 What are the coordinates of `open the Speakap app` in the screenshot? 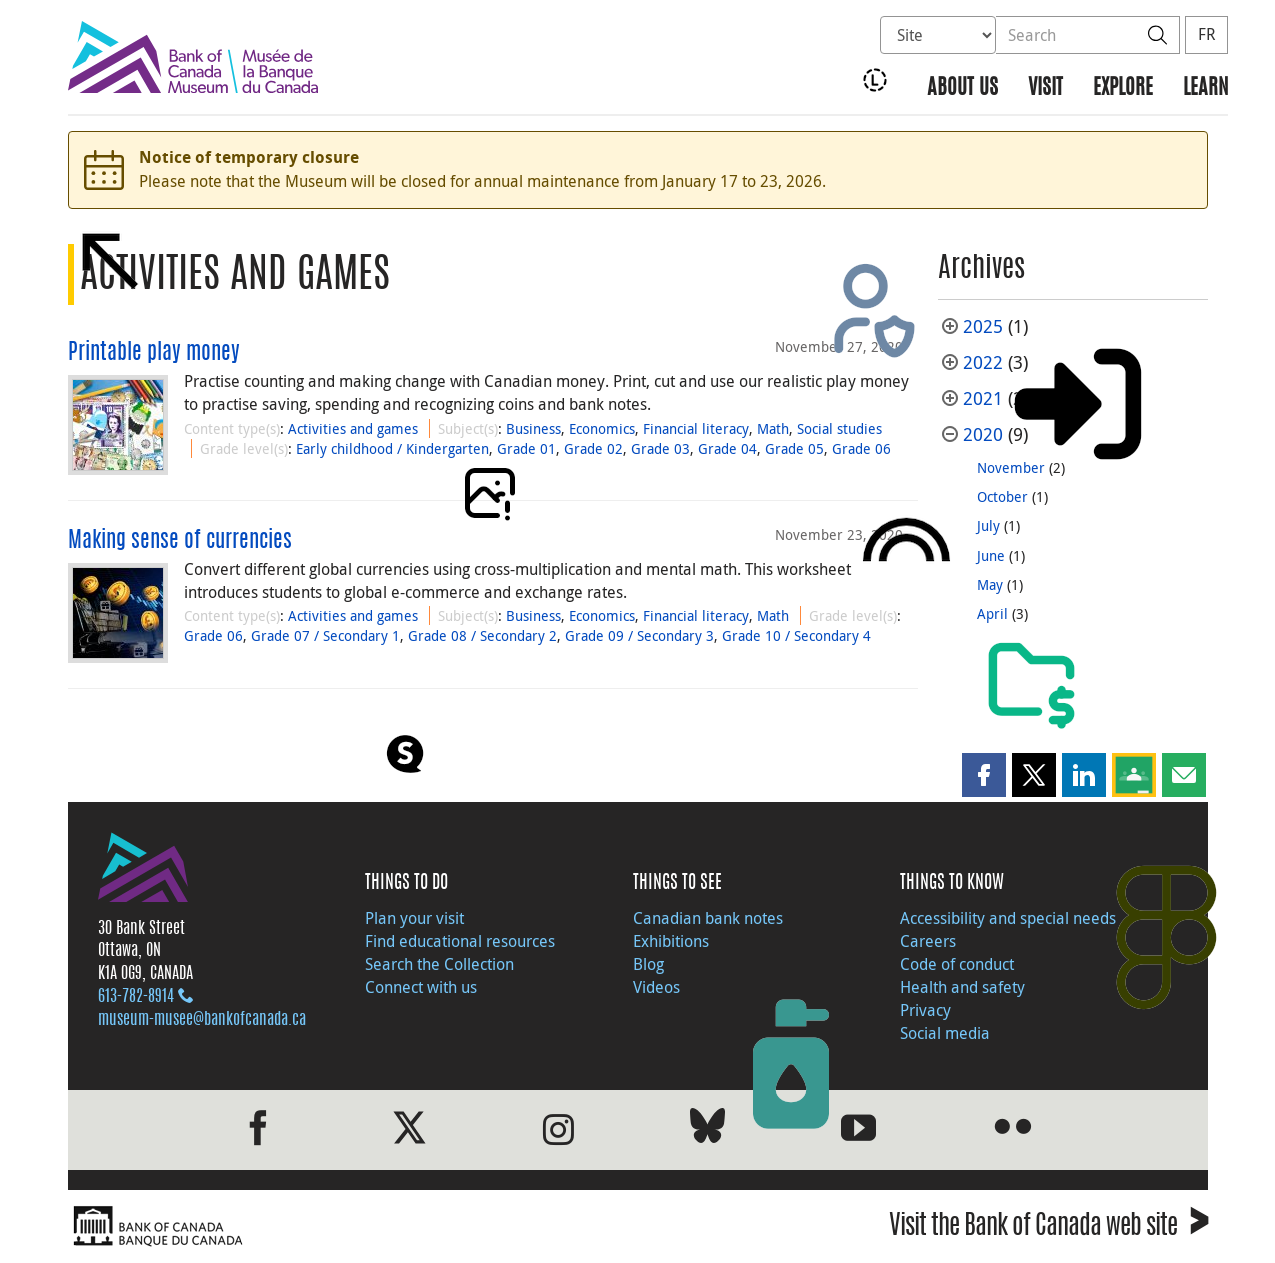 It's located at (405, 754).